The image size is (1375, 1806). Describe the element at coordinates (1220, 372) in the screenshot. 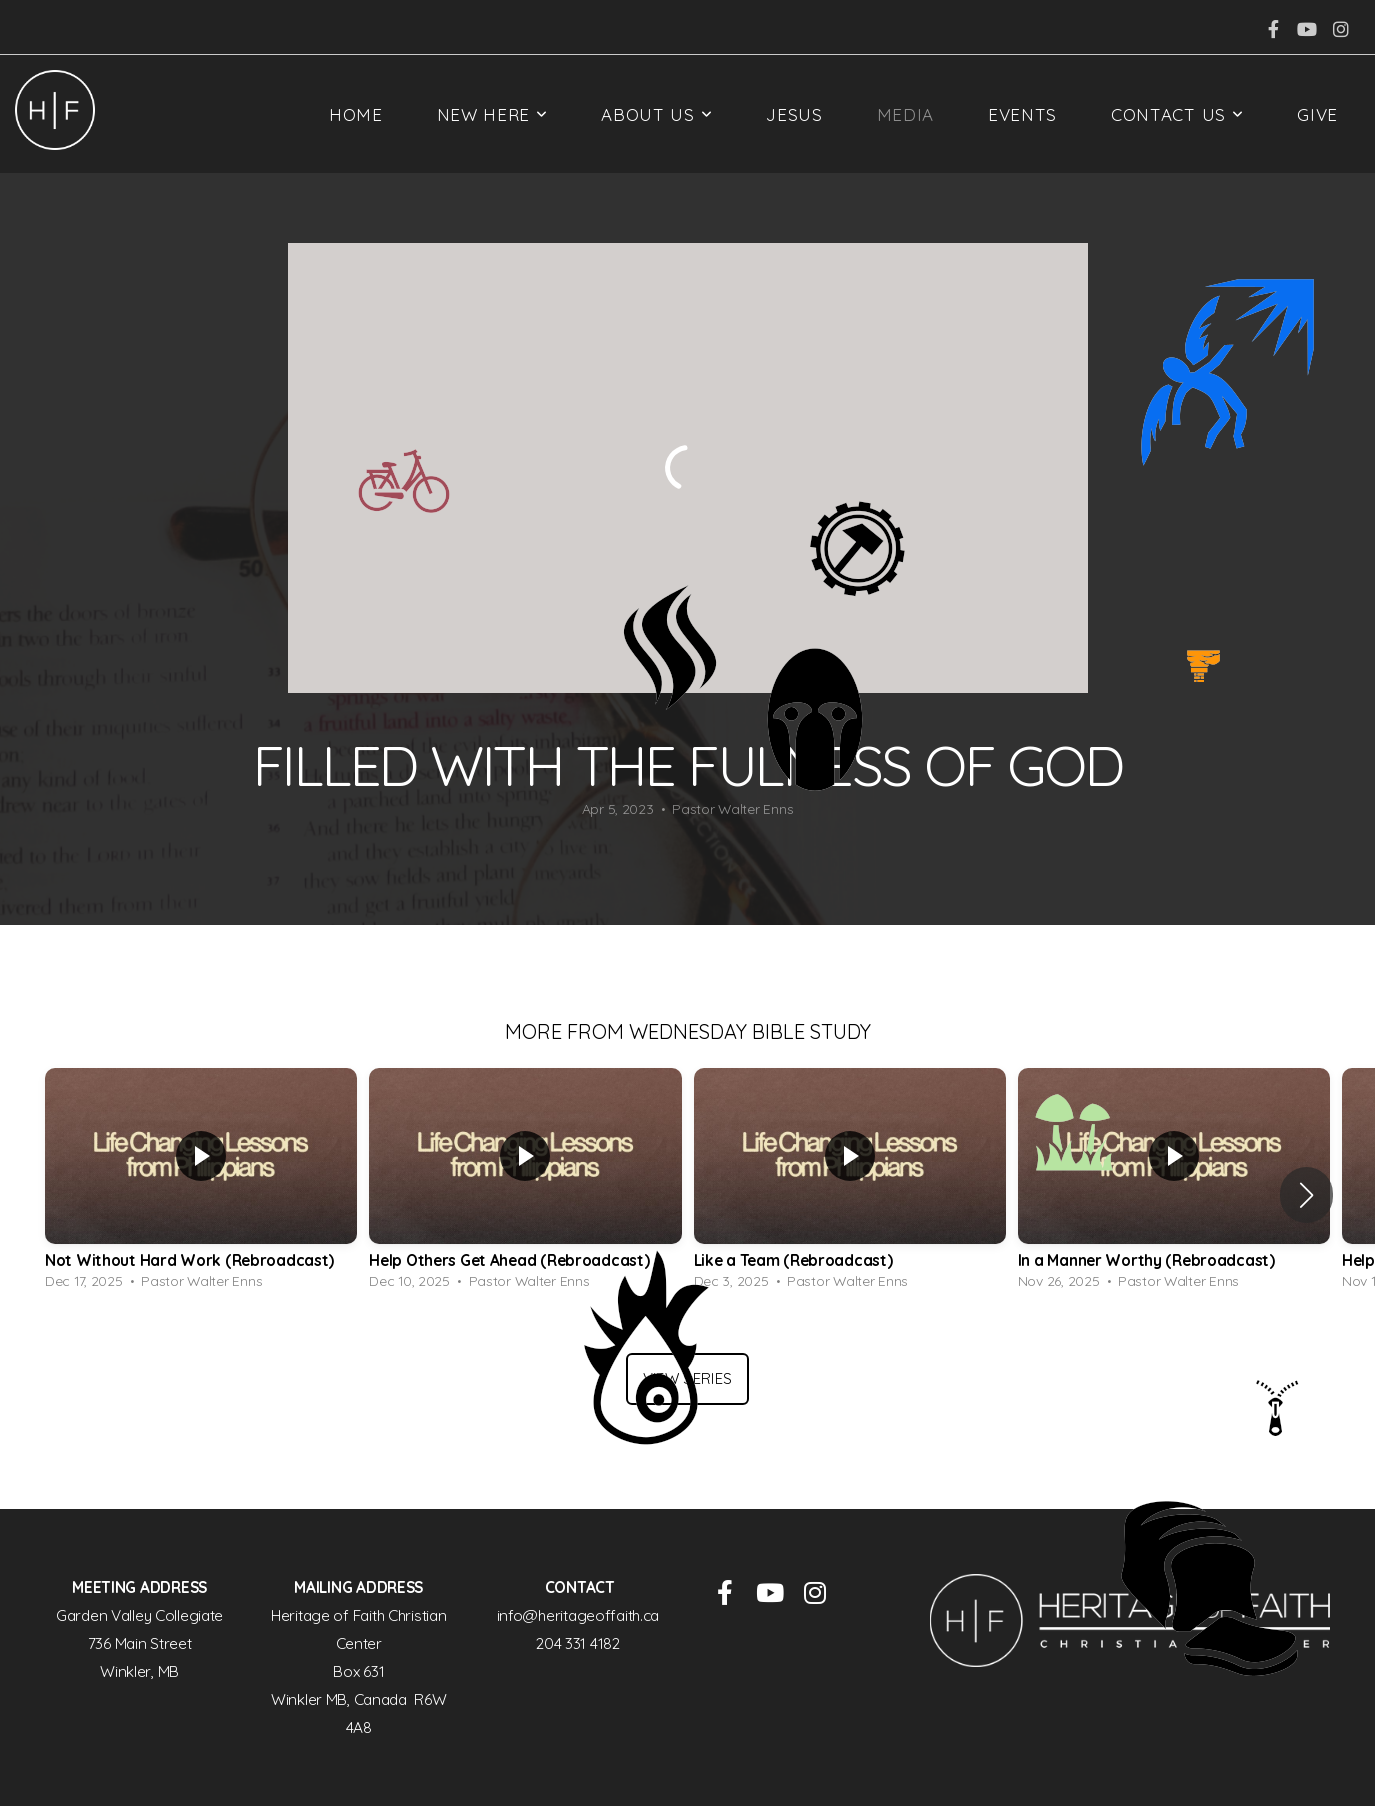

I see `mythological character or story element in a game` at that location.